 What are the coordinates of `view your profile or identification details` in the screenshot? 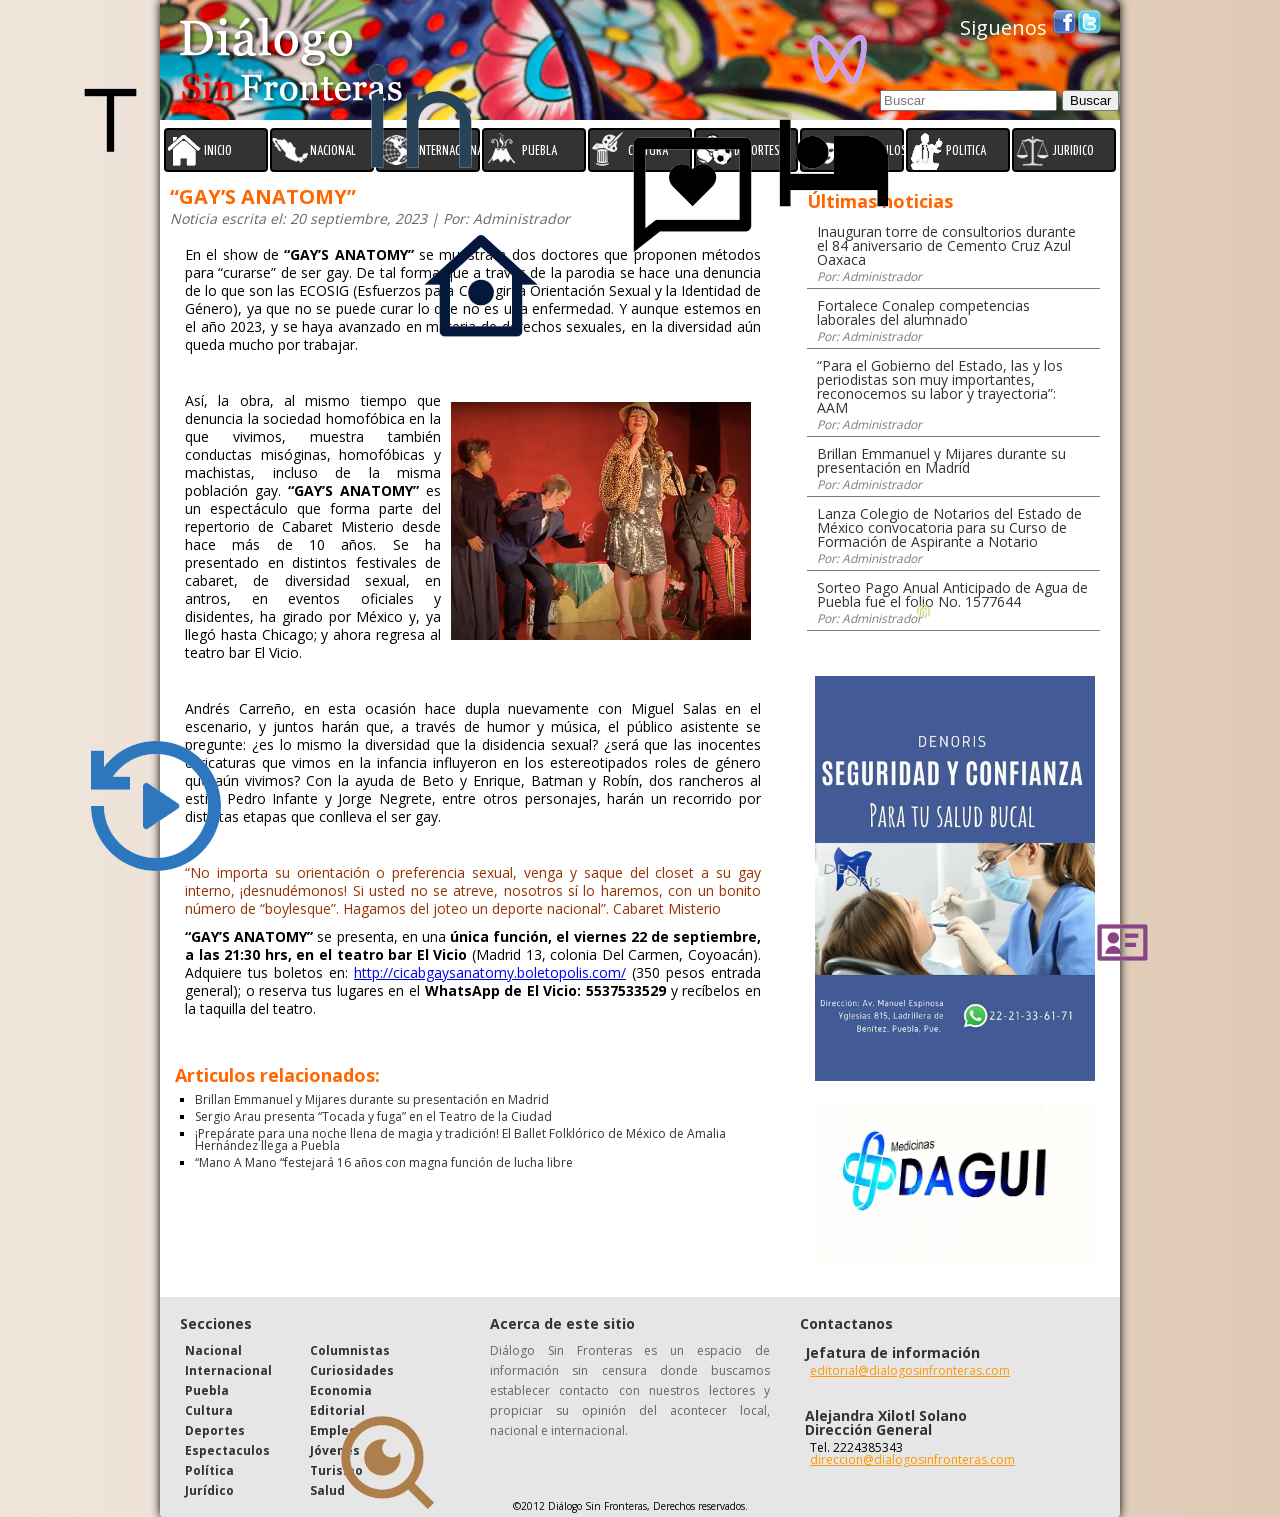 It's located at (1122, 942).